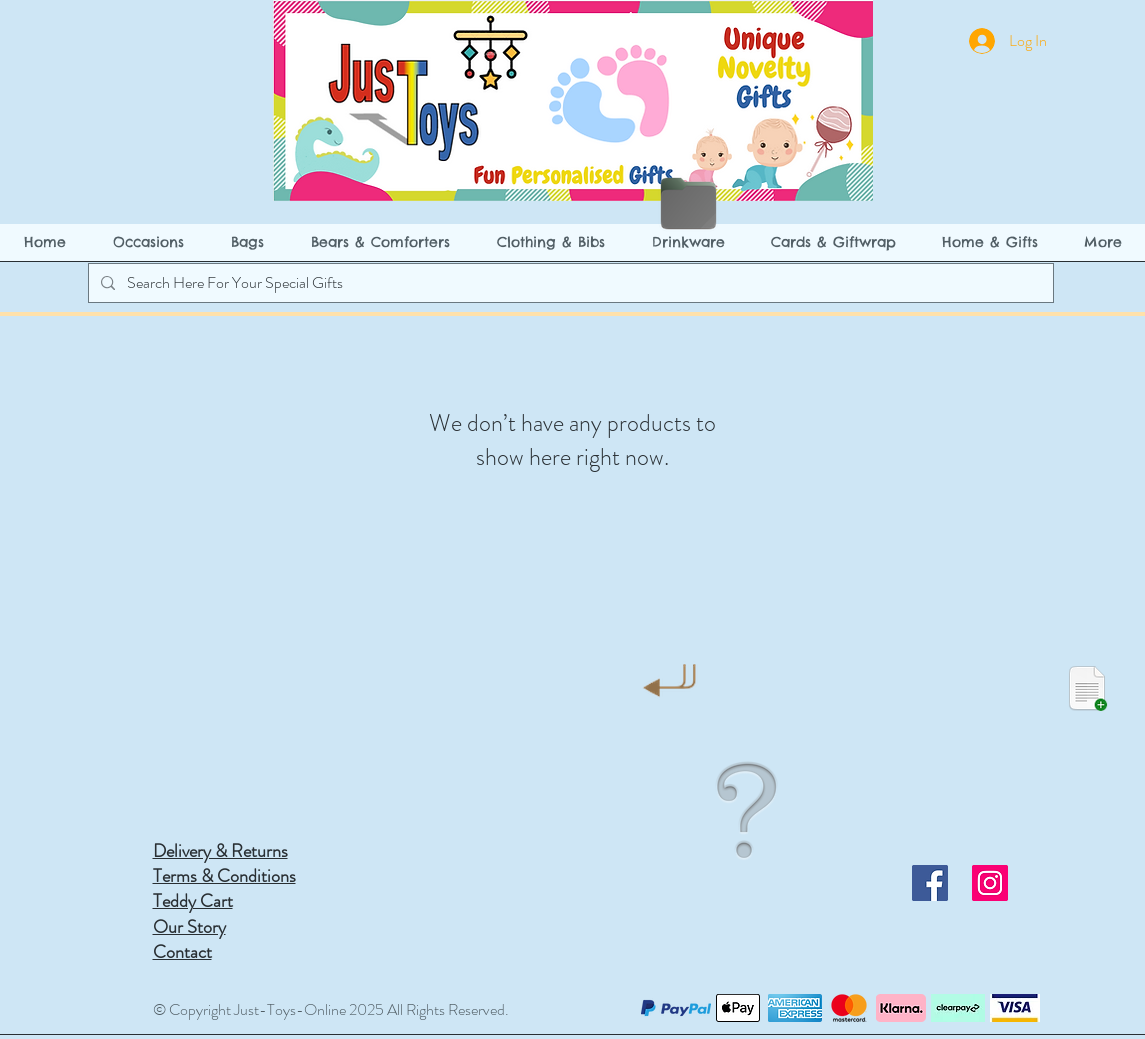 Image resolution: width=1145 pixels, height=1039 pixels. Describe the element at coordinates (1087, 688) in the screenshot. I see `create a new text document` at that location.